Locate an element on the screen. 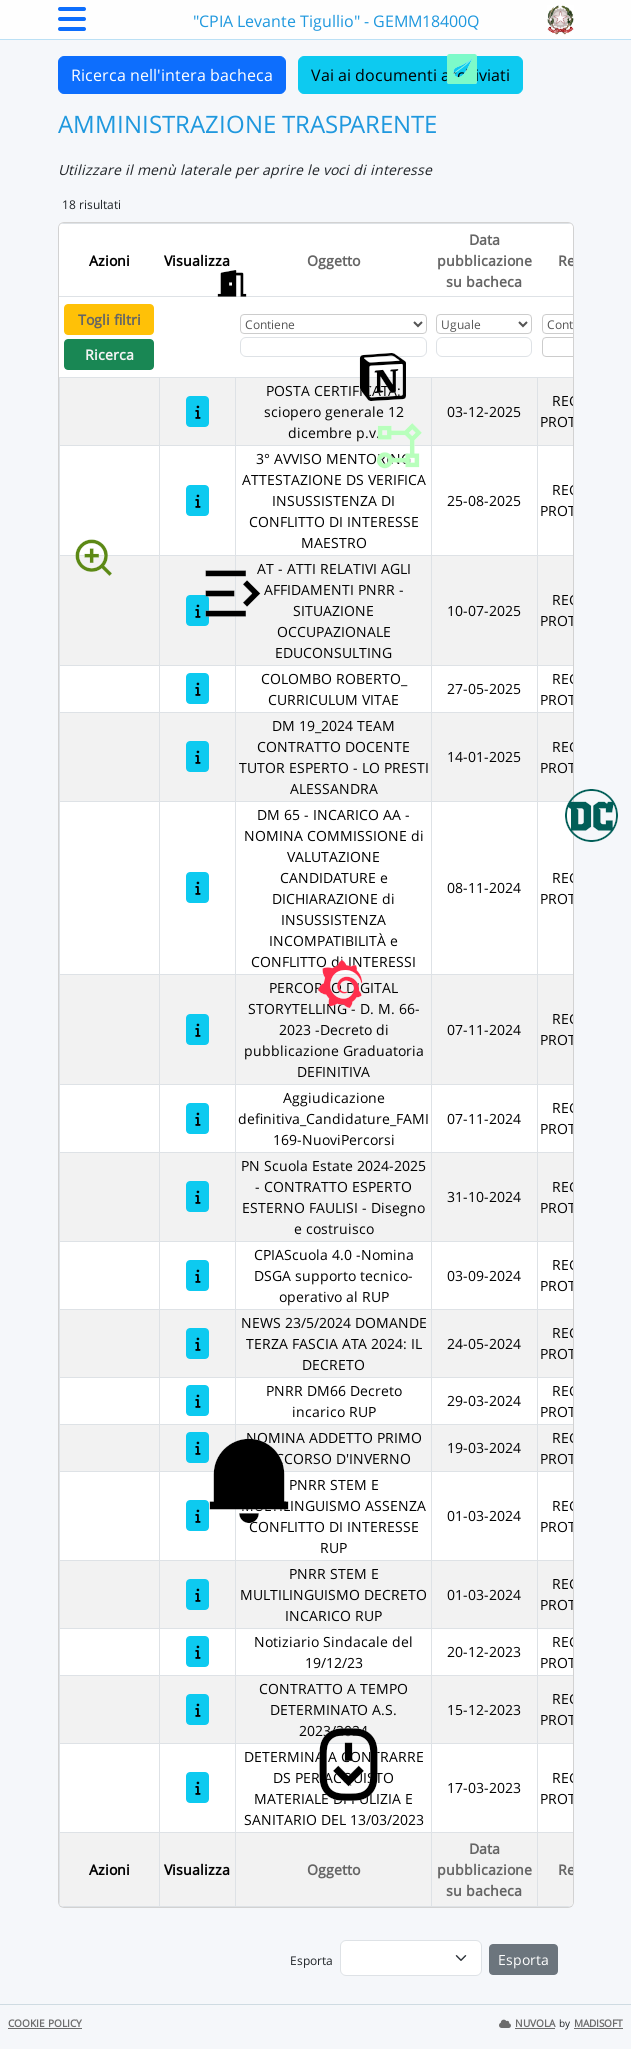 The height and width of the screenshot is (2049, 631). zoom in on content is located at coordinates (93, 557).